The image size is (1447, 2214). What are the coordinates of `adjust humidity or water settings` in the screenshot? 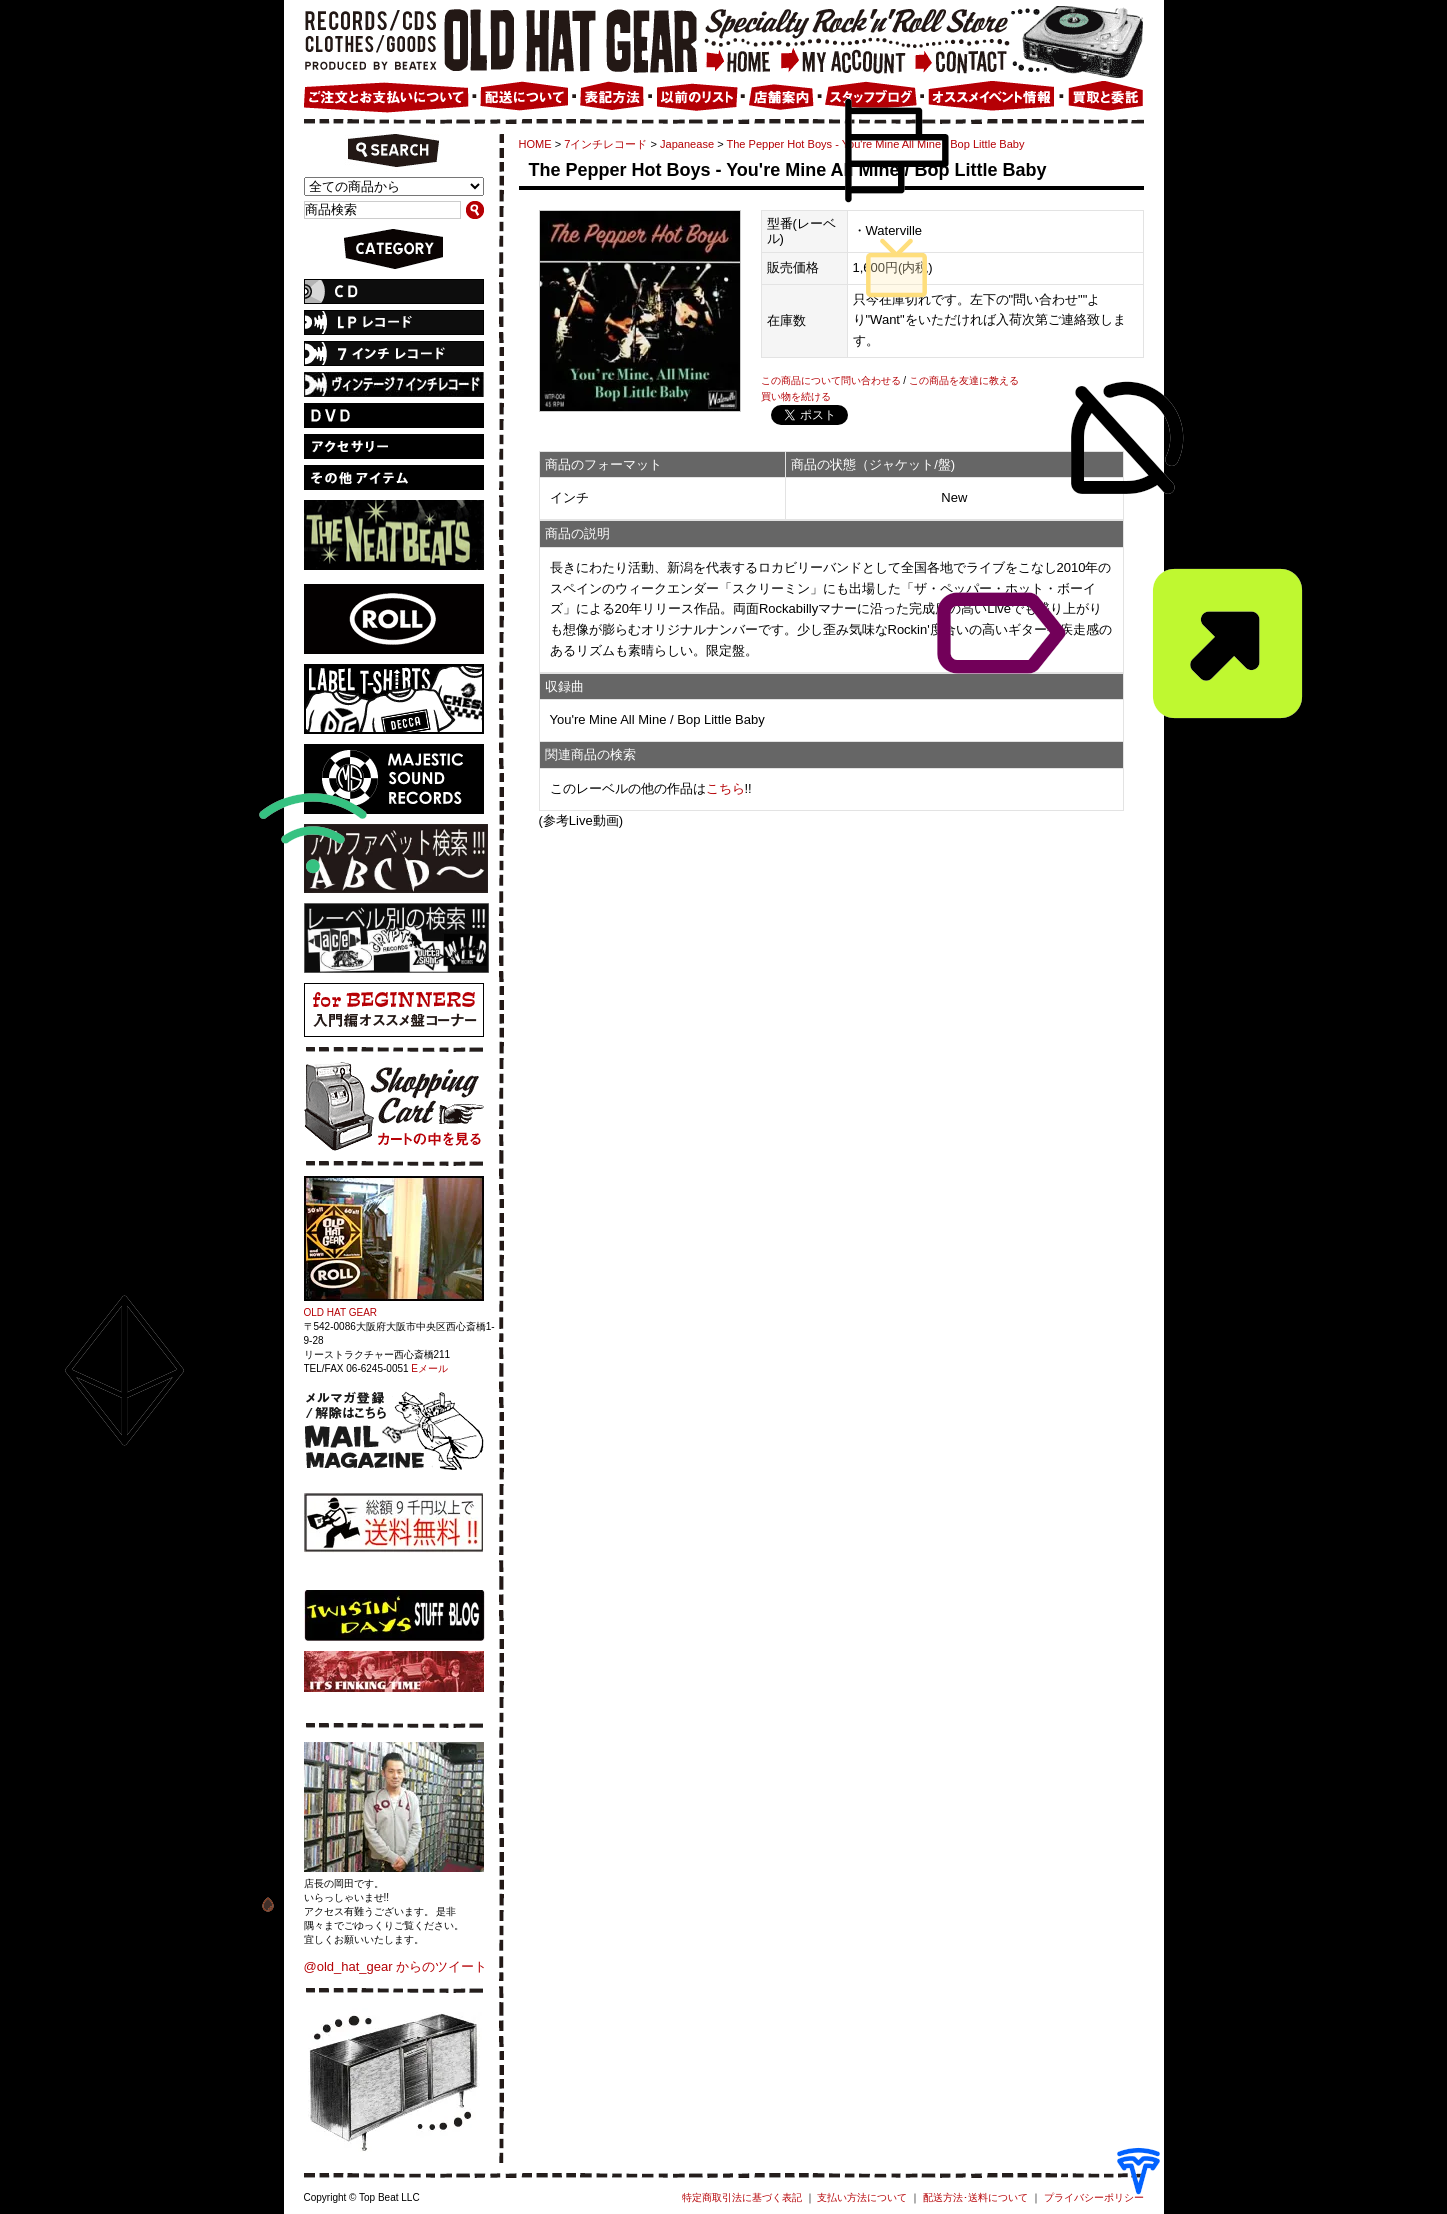 It's located at (268, 1905).